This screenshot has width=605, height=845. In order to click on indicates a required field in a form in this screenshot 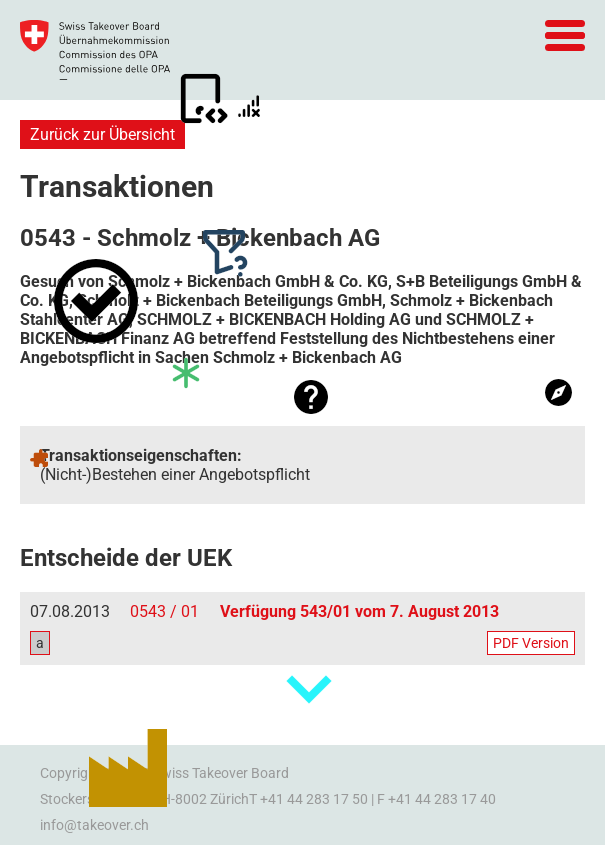, I will do `click(186, 373)`.